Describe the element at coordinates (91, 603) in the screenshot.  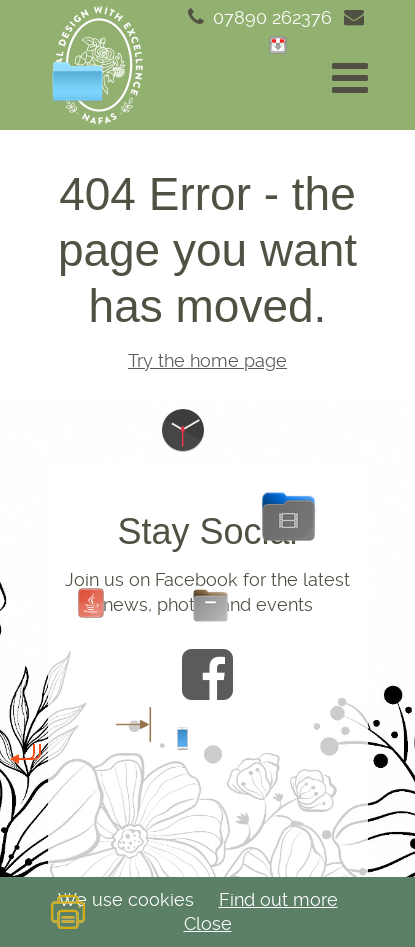
I see `a java archive (.jar) file` at that location.